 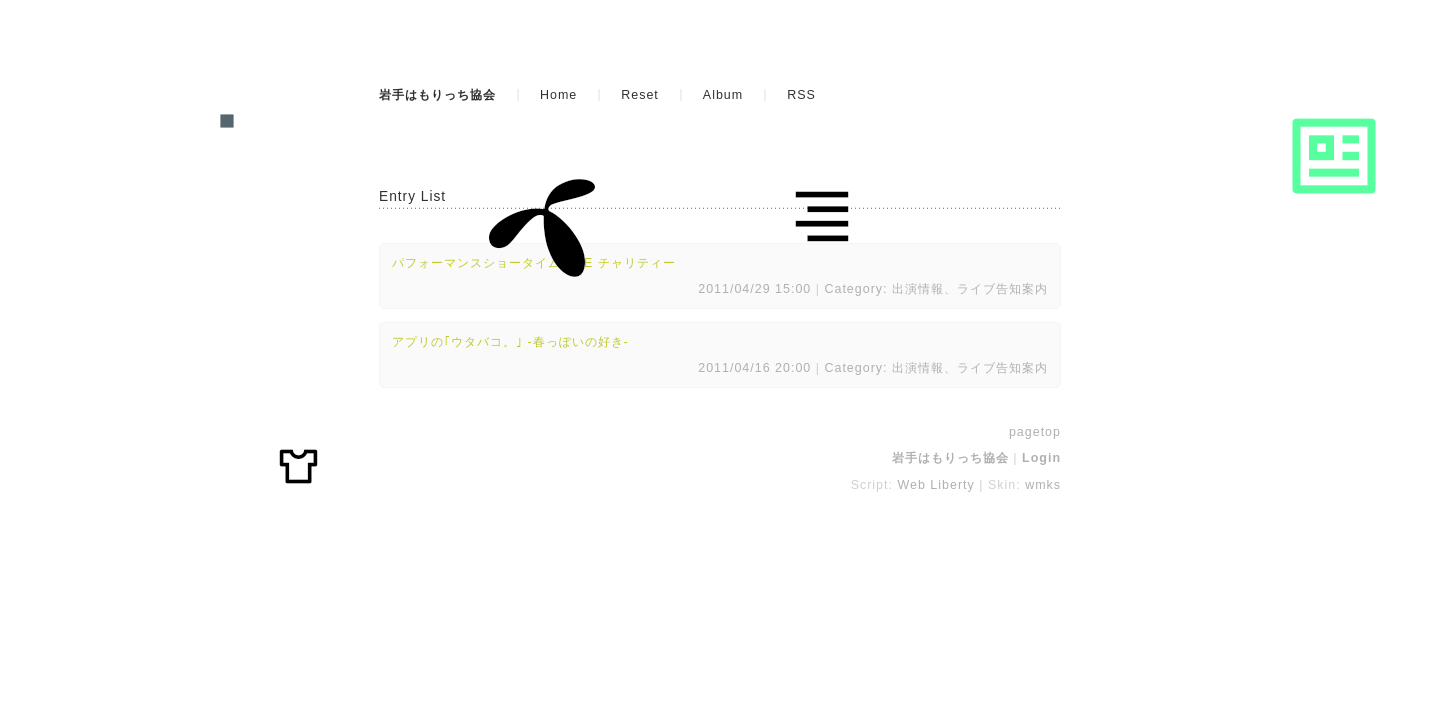 What do you see at coordinates (822, 215) in the screenshot?
I see `align text to the right` at bounding box center [822, 215].